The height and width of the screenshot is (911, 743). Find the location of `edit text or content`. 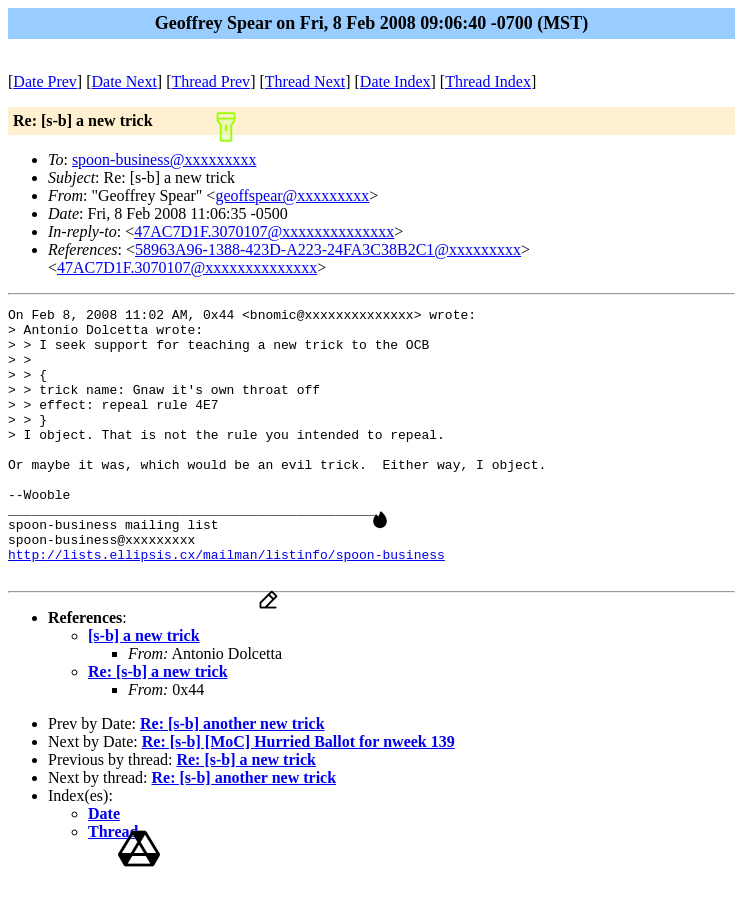

edit text or content is located at coordinates (268, 600).